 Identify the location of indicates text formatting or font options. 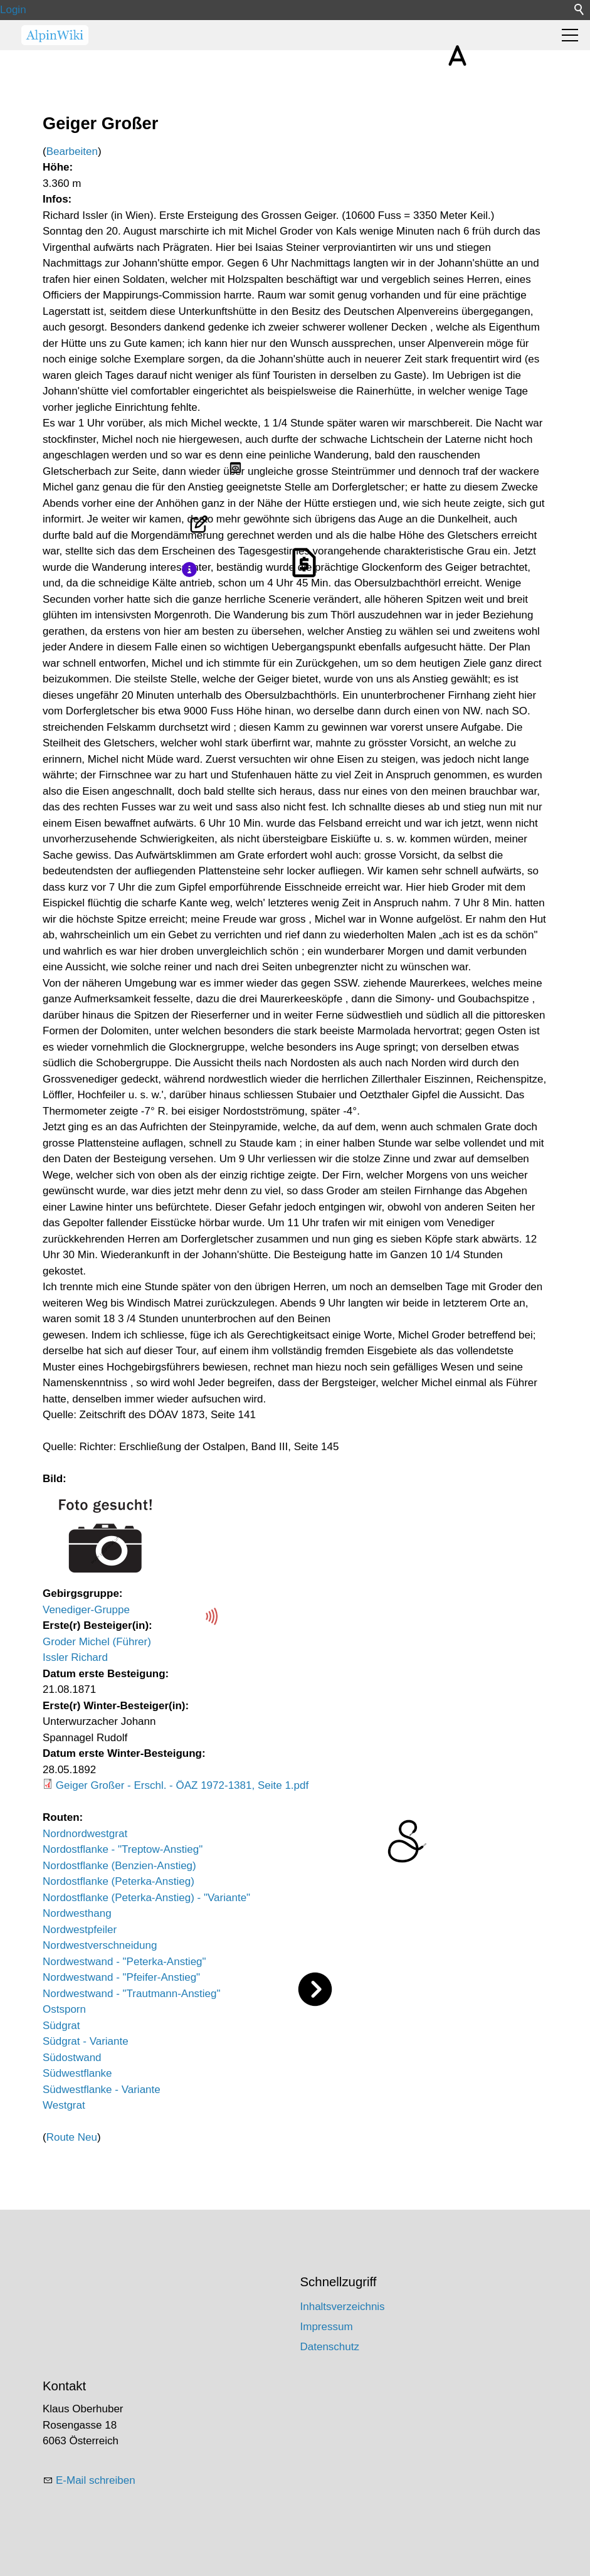
(457, 55).